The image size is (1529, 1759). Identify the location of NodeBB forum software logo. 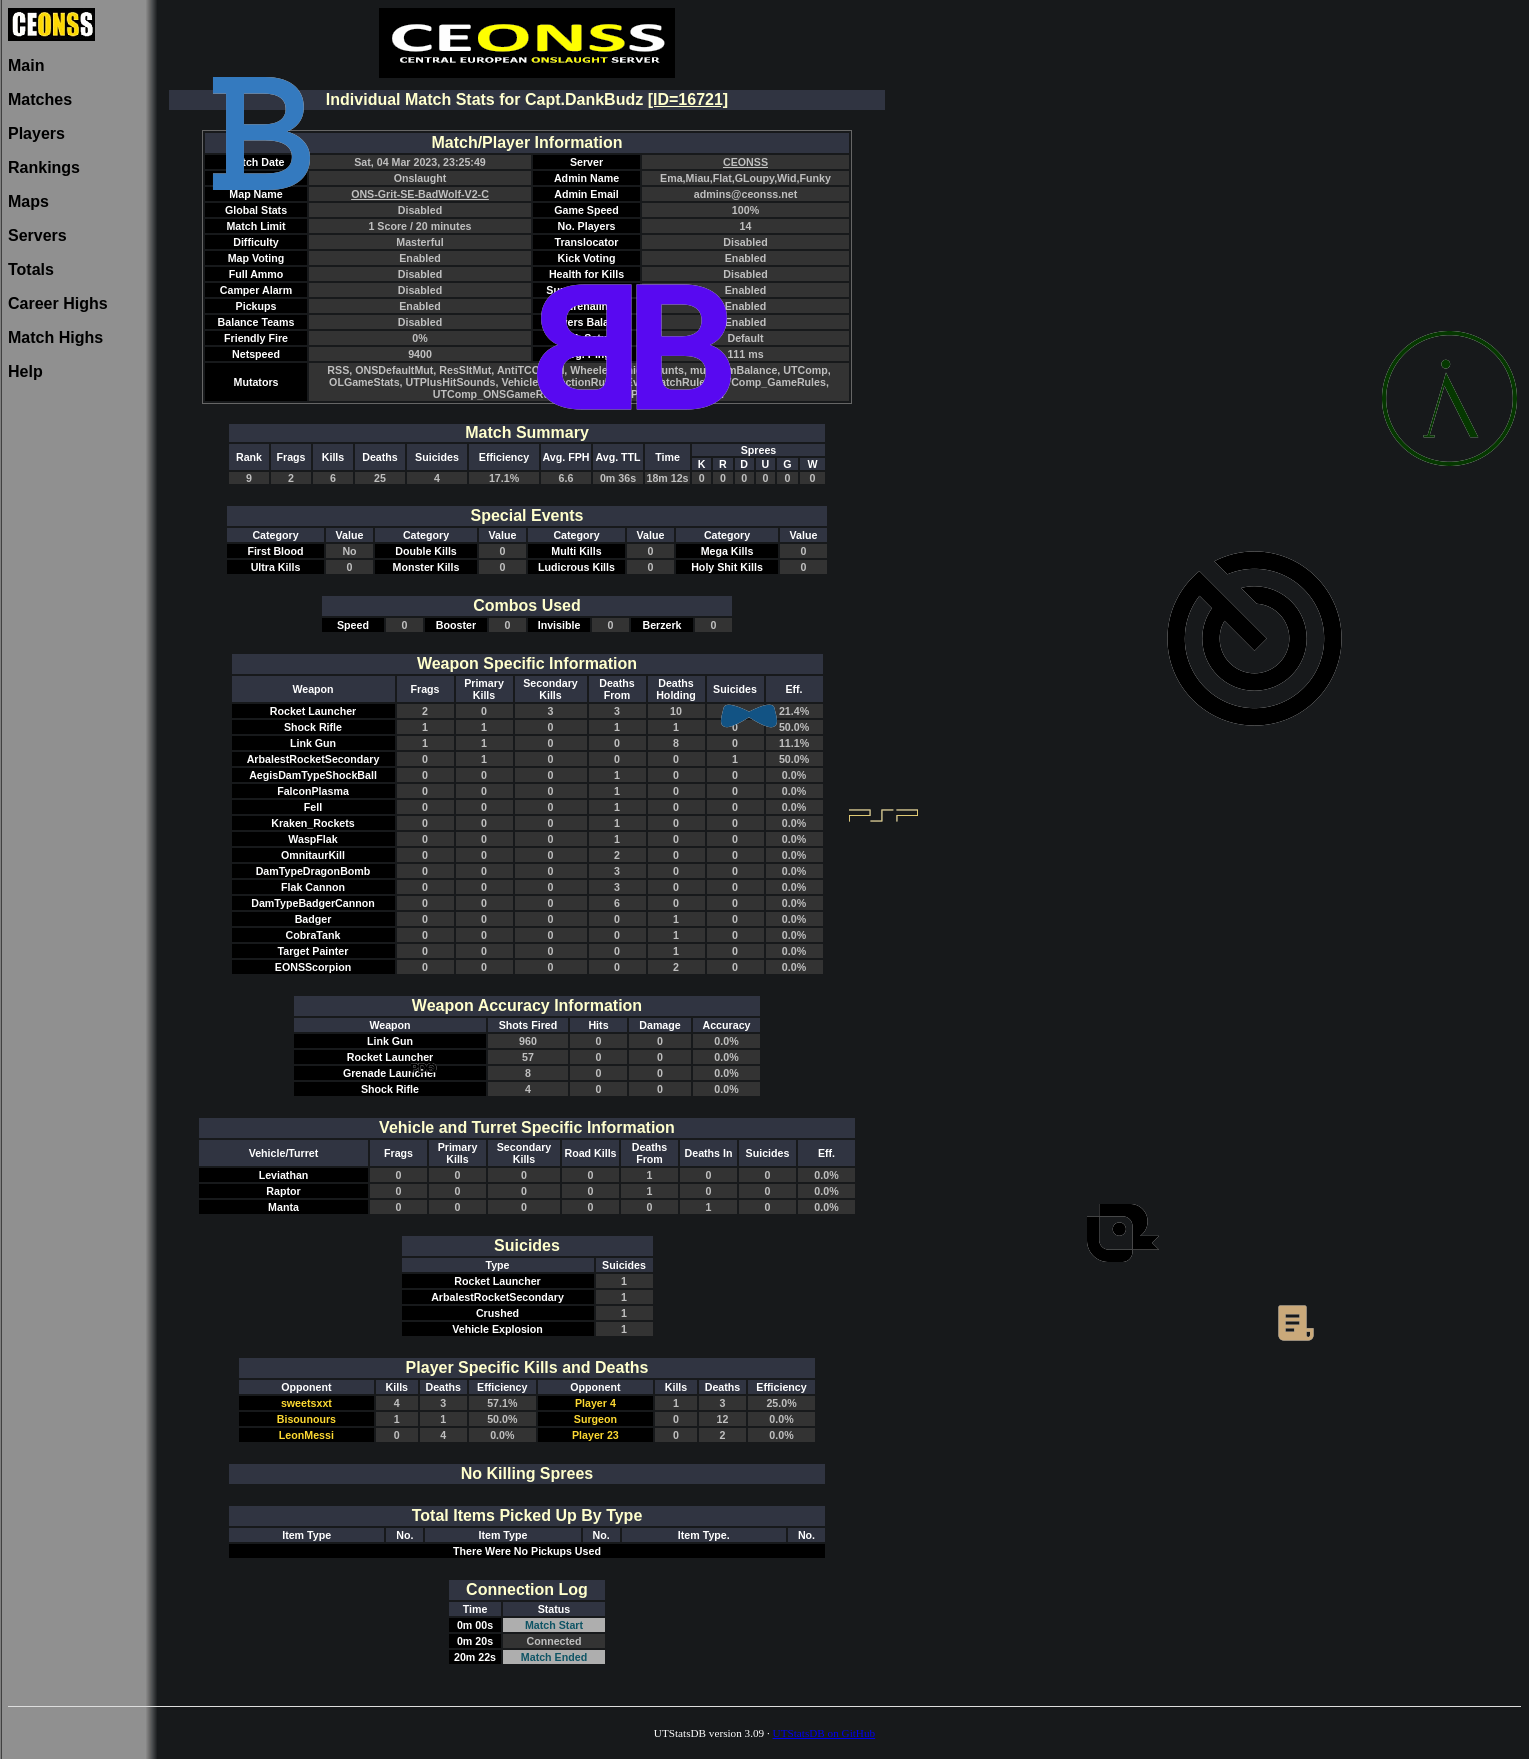
(634, 347).